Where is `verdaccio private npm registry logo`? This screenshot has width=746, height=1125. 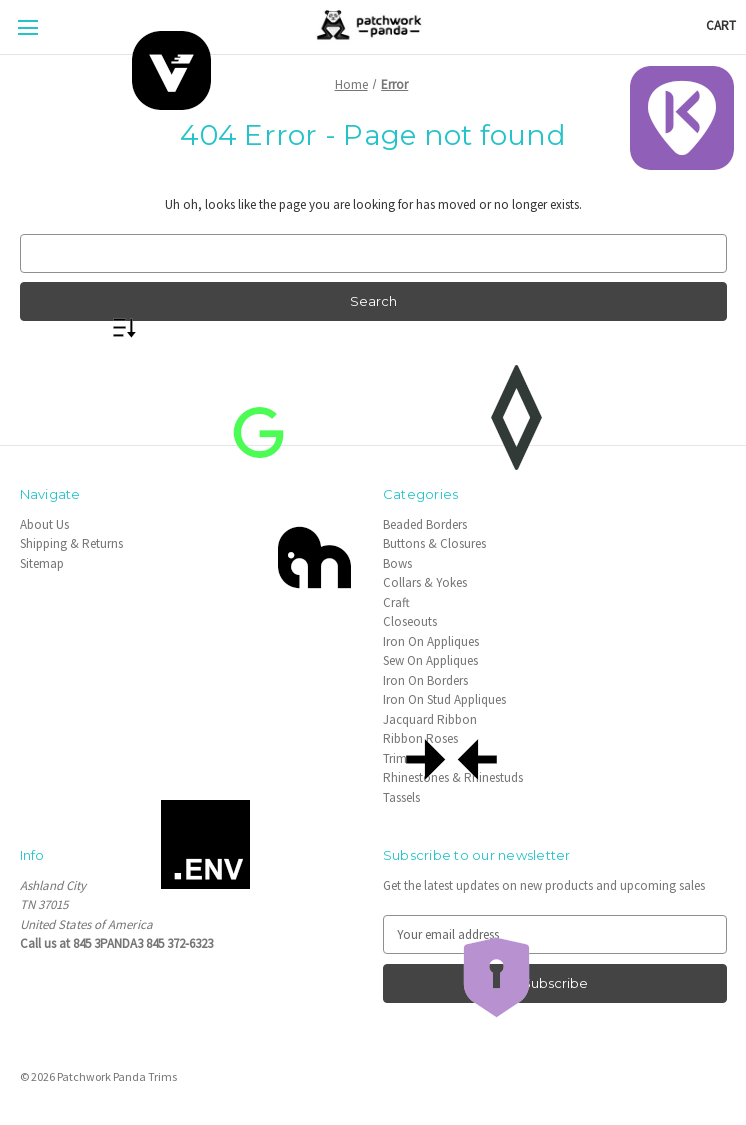
verdaccio private npm registry logo is located at coordinates (171, 70).